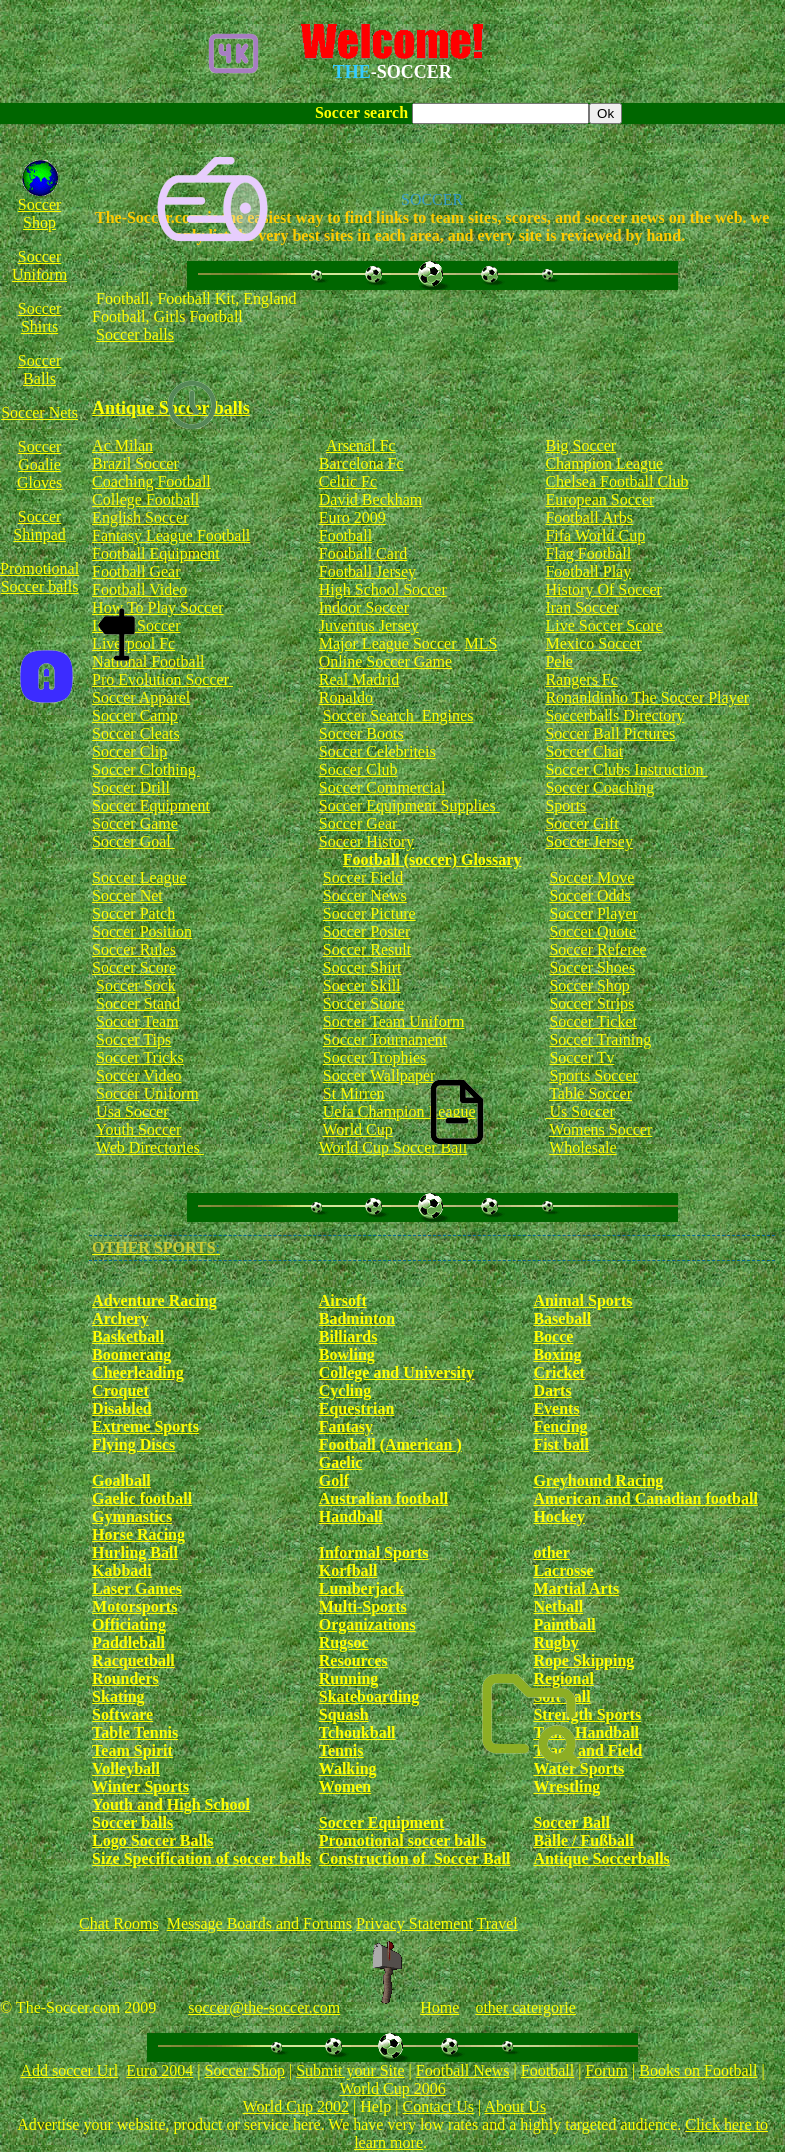 The width and height of the screenshot is (785, 2152). Describe the element at coordinates (192, 405) in the screenshot. I see `view current time` at that location.